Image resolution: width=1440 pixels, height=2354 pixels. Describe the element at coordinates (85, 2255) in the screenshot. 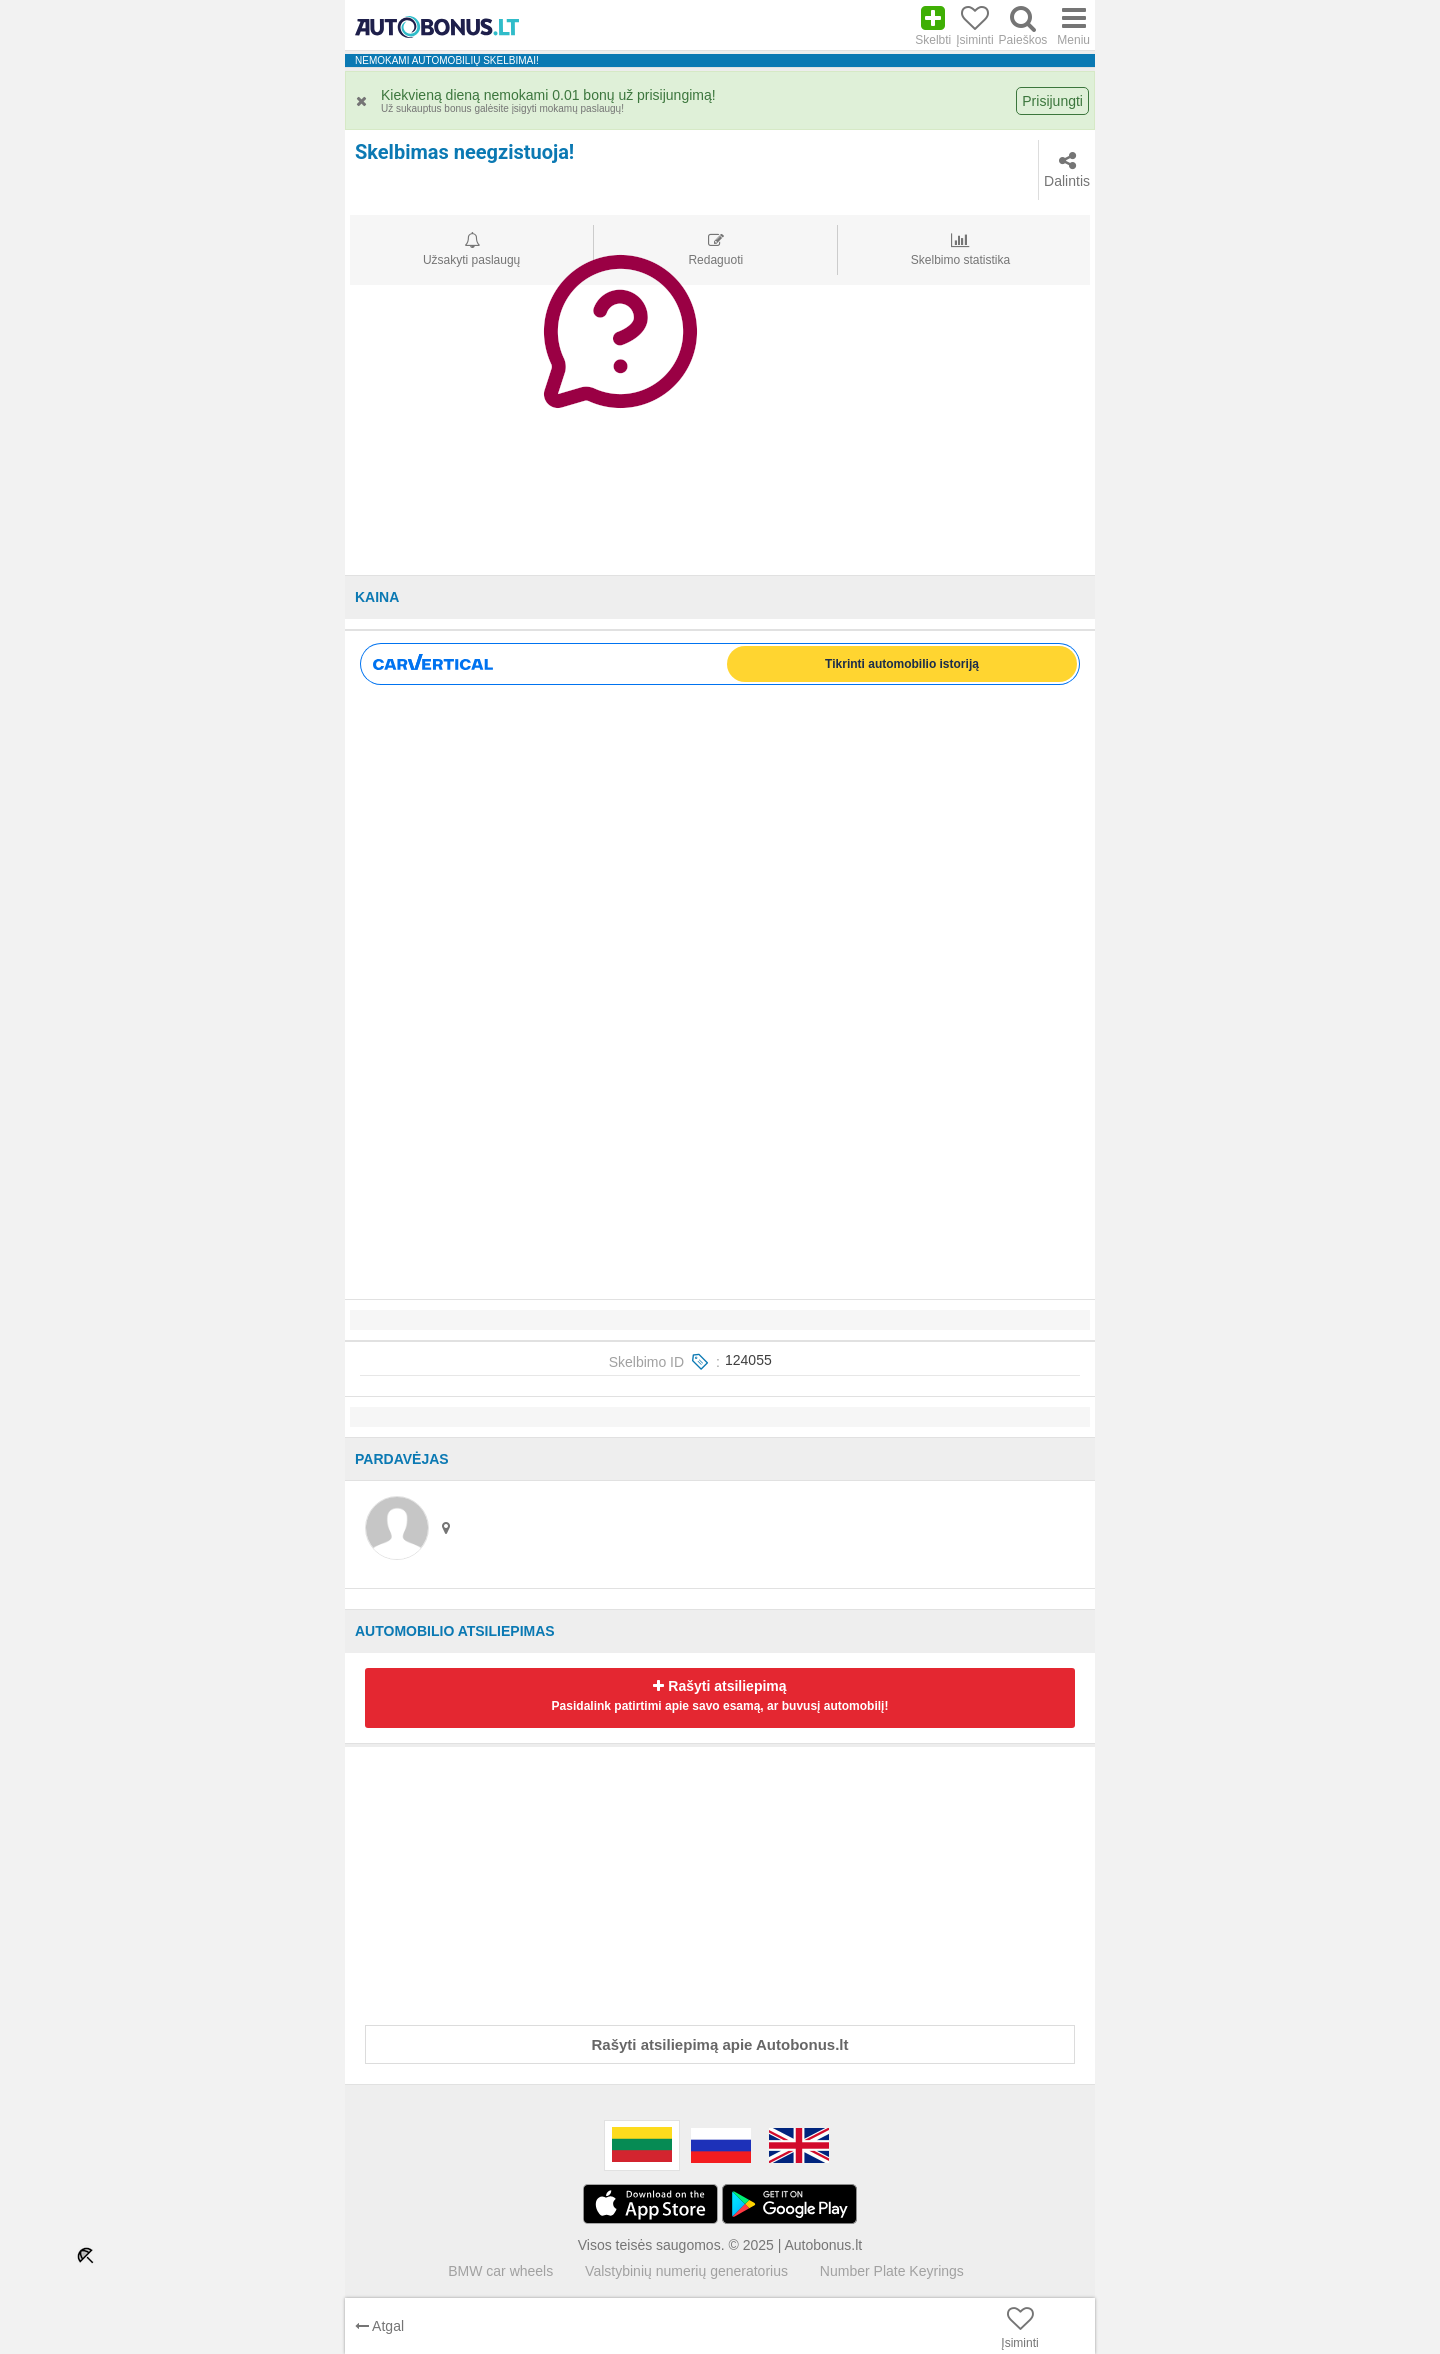

I see `access beach or vacation-related features` at that location.